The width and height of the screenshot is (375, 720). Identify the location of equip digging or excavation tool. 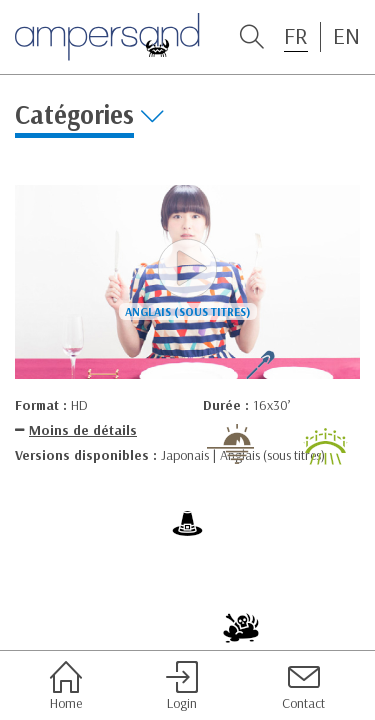
(260, 365).